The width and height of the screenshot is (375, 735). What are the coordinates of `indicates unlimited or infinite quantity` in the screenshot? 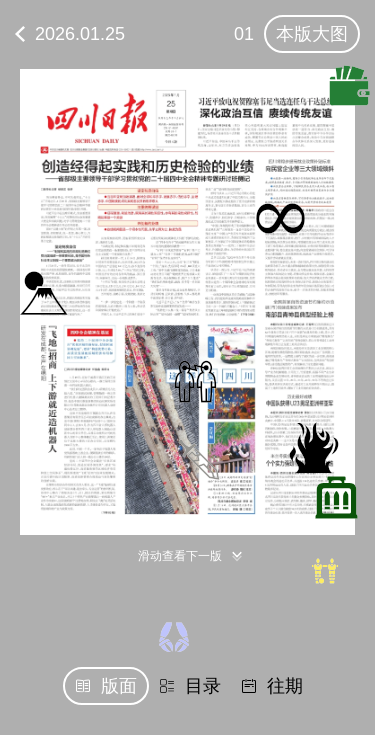 It's located at (280, 218).